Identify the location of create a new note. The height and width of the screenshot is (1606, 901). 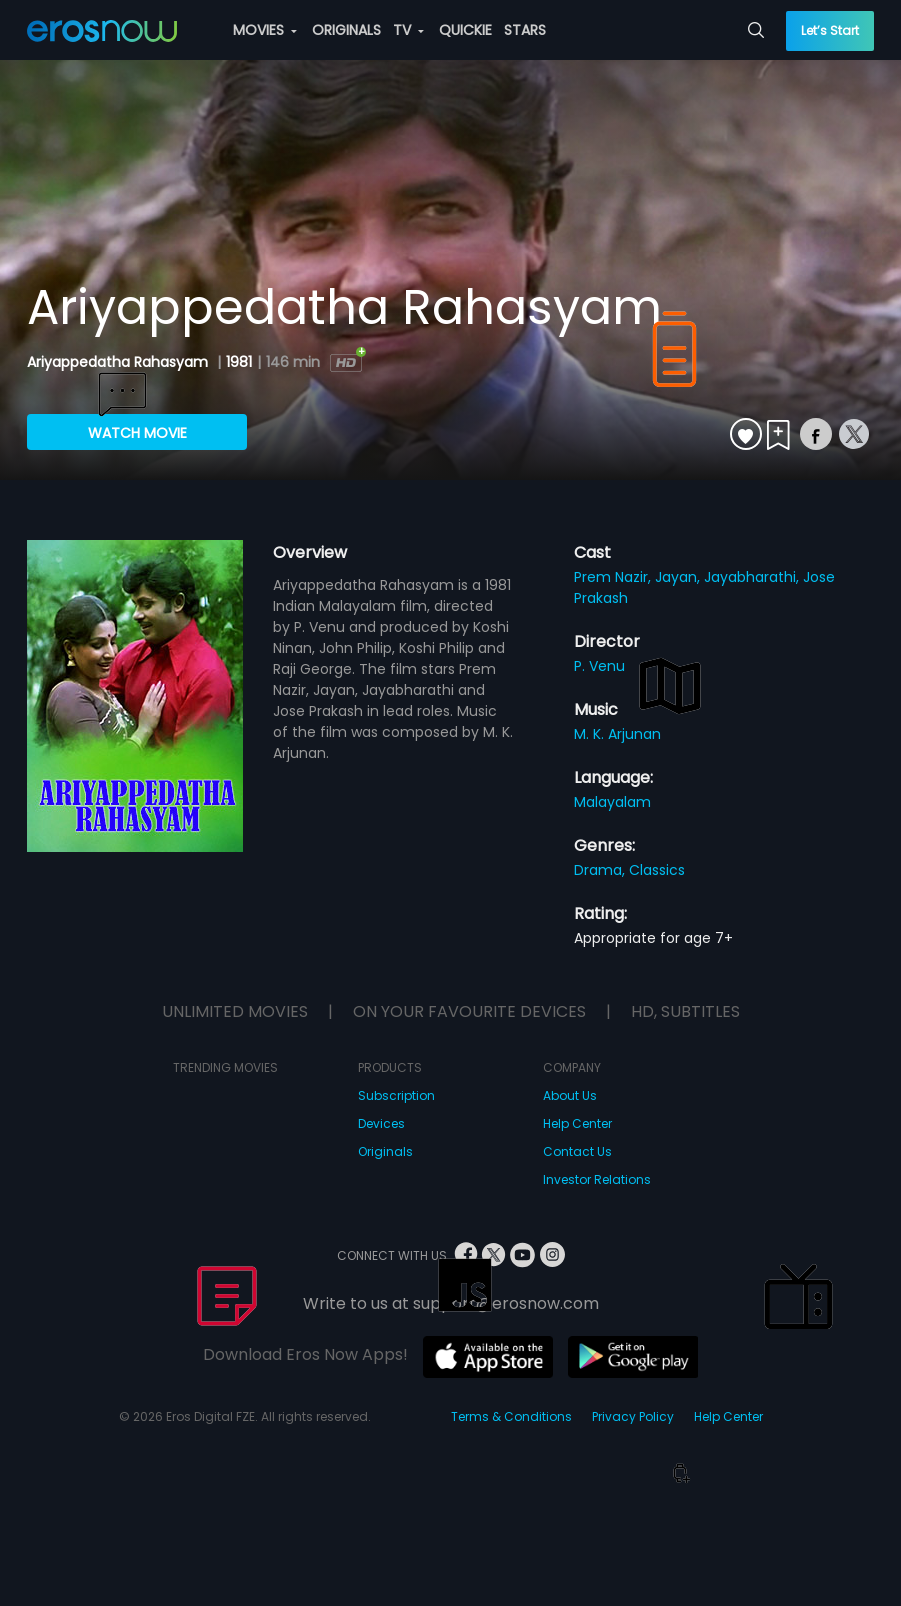
(227, 1296).